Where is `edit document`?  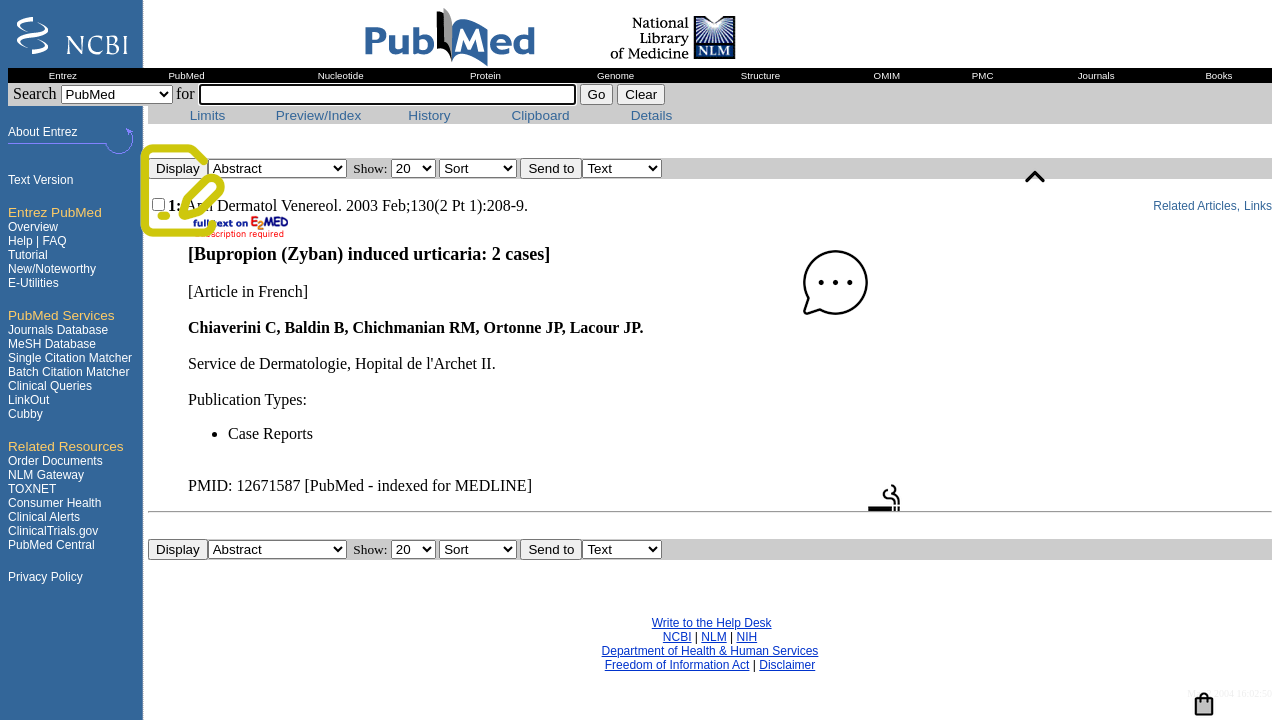
edit document is located at coordinates (178, 190).